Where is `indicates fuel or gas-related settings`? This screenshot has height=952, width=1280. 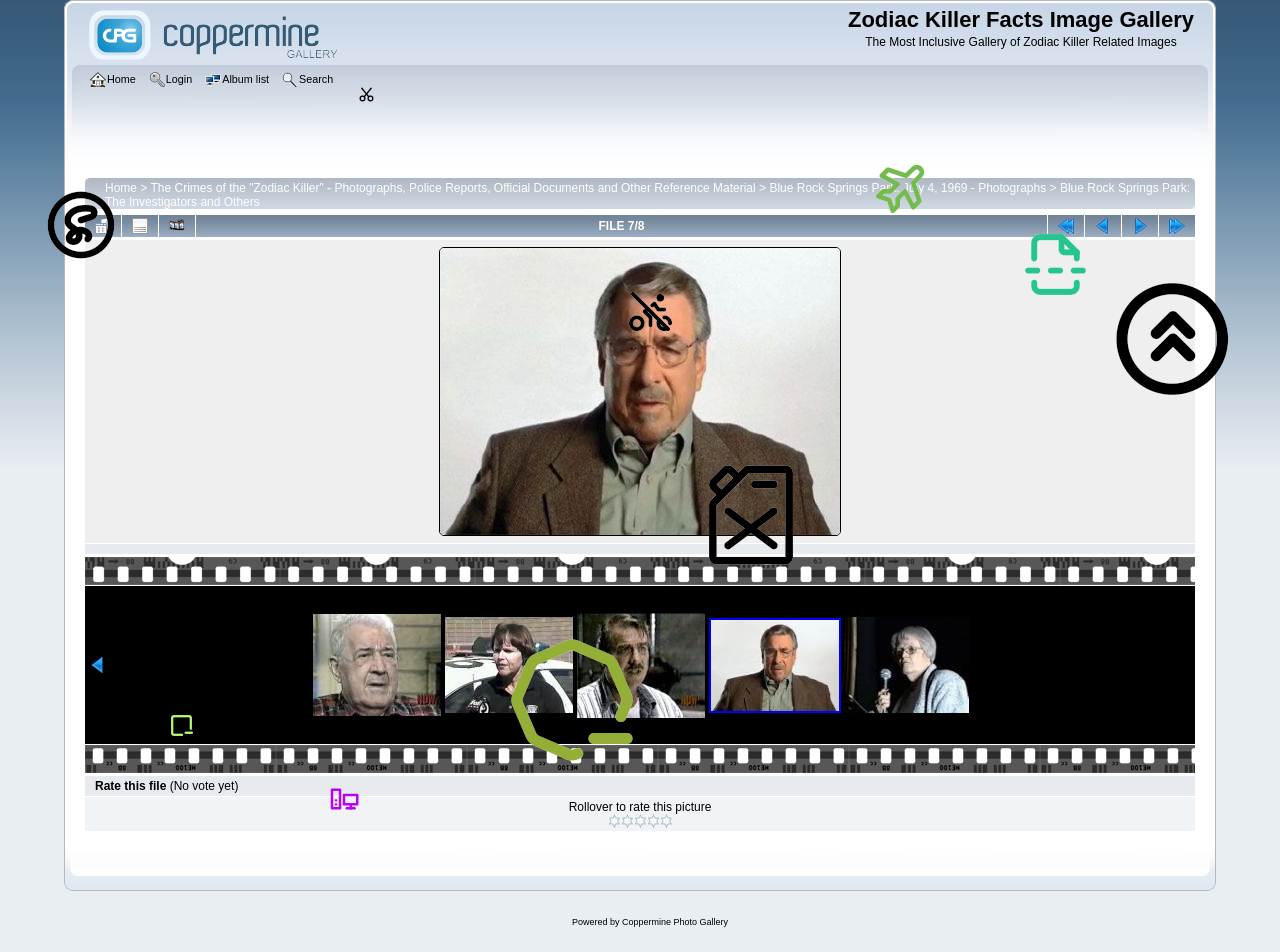
indicates fuel or gas-related settings is located at coordinates (751, 515).